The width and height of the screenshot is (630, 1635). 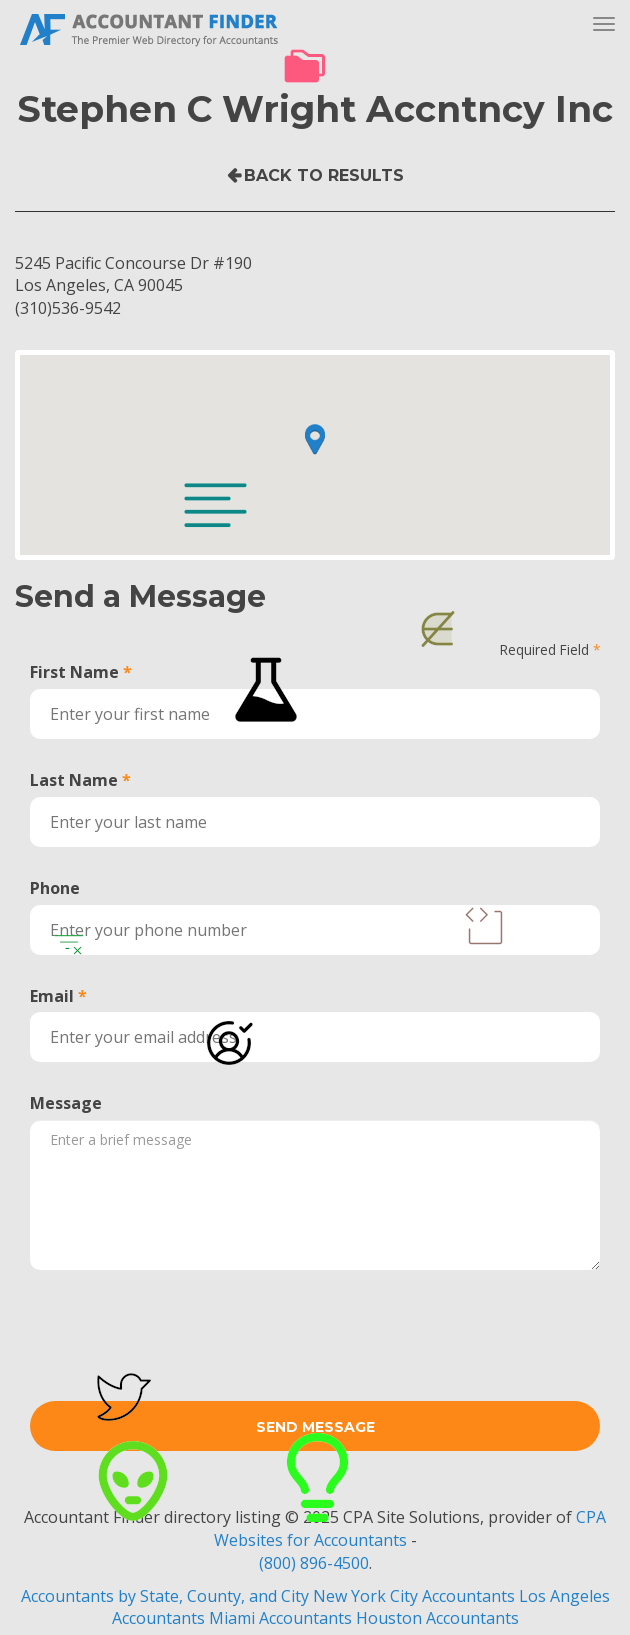 What do you see at coordinates (121, 1395) in the screenshot?
I see `share to twitter` at bounding box center [121, 1395].